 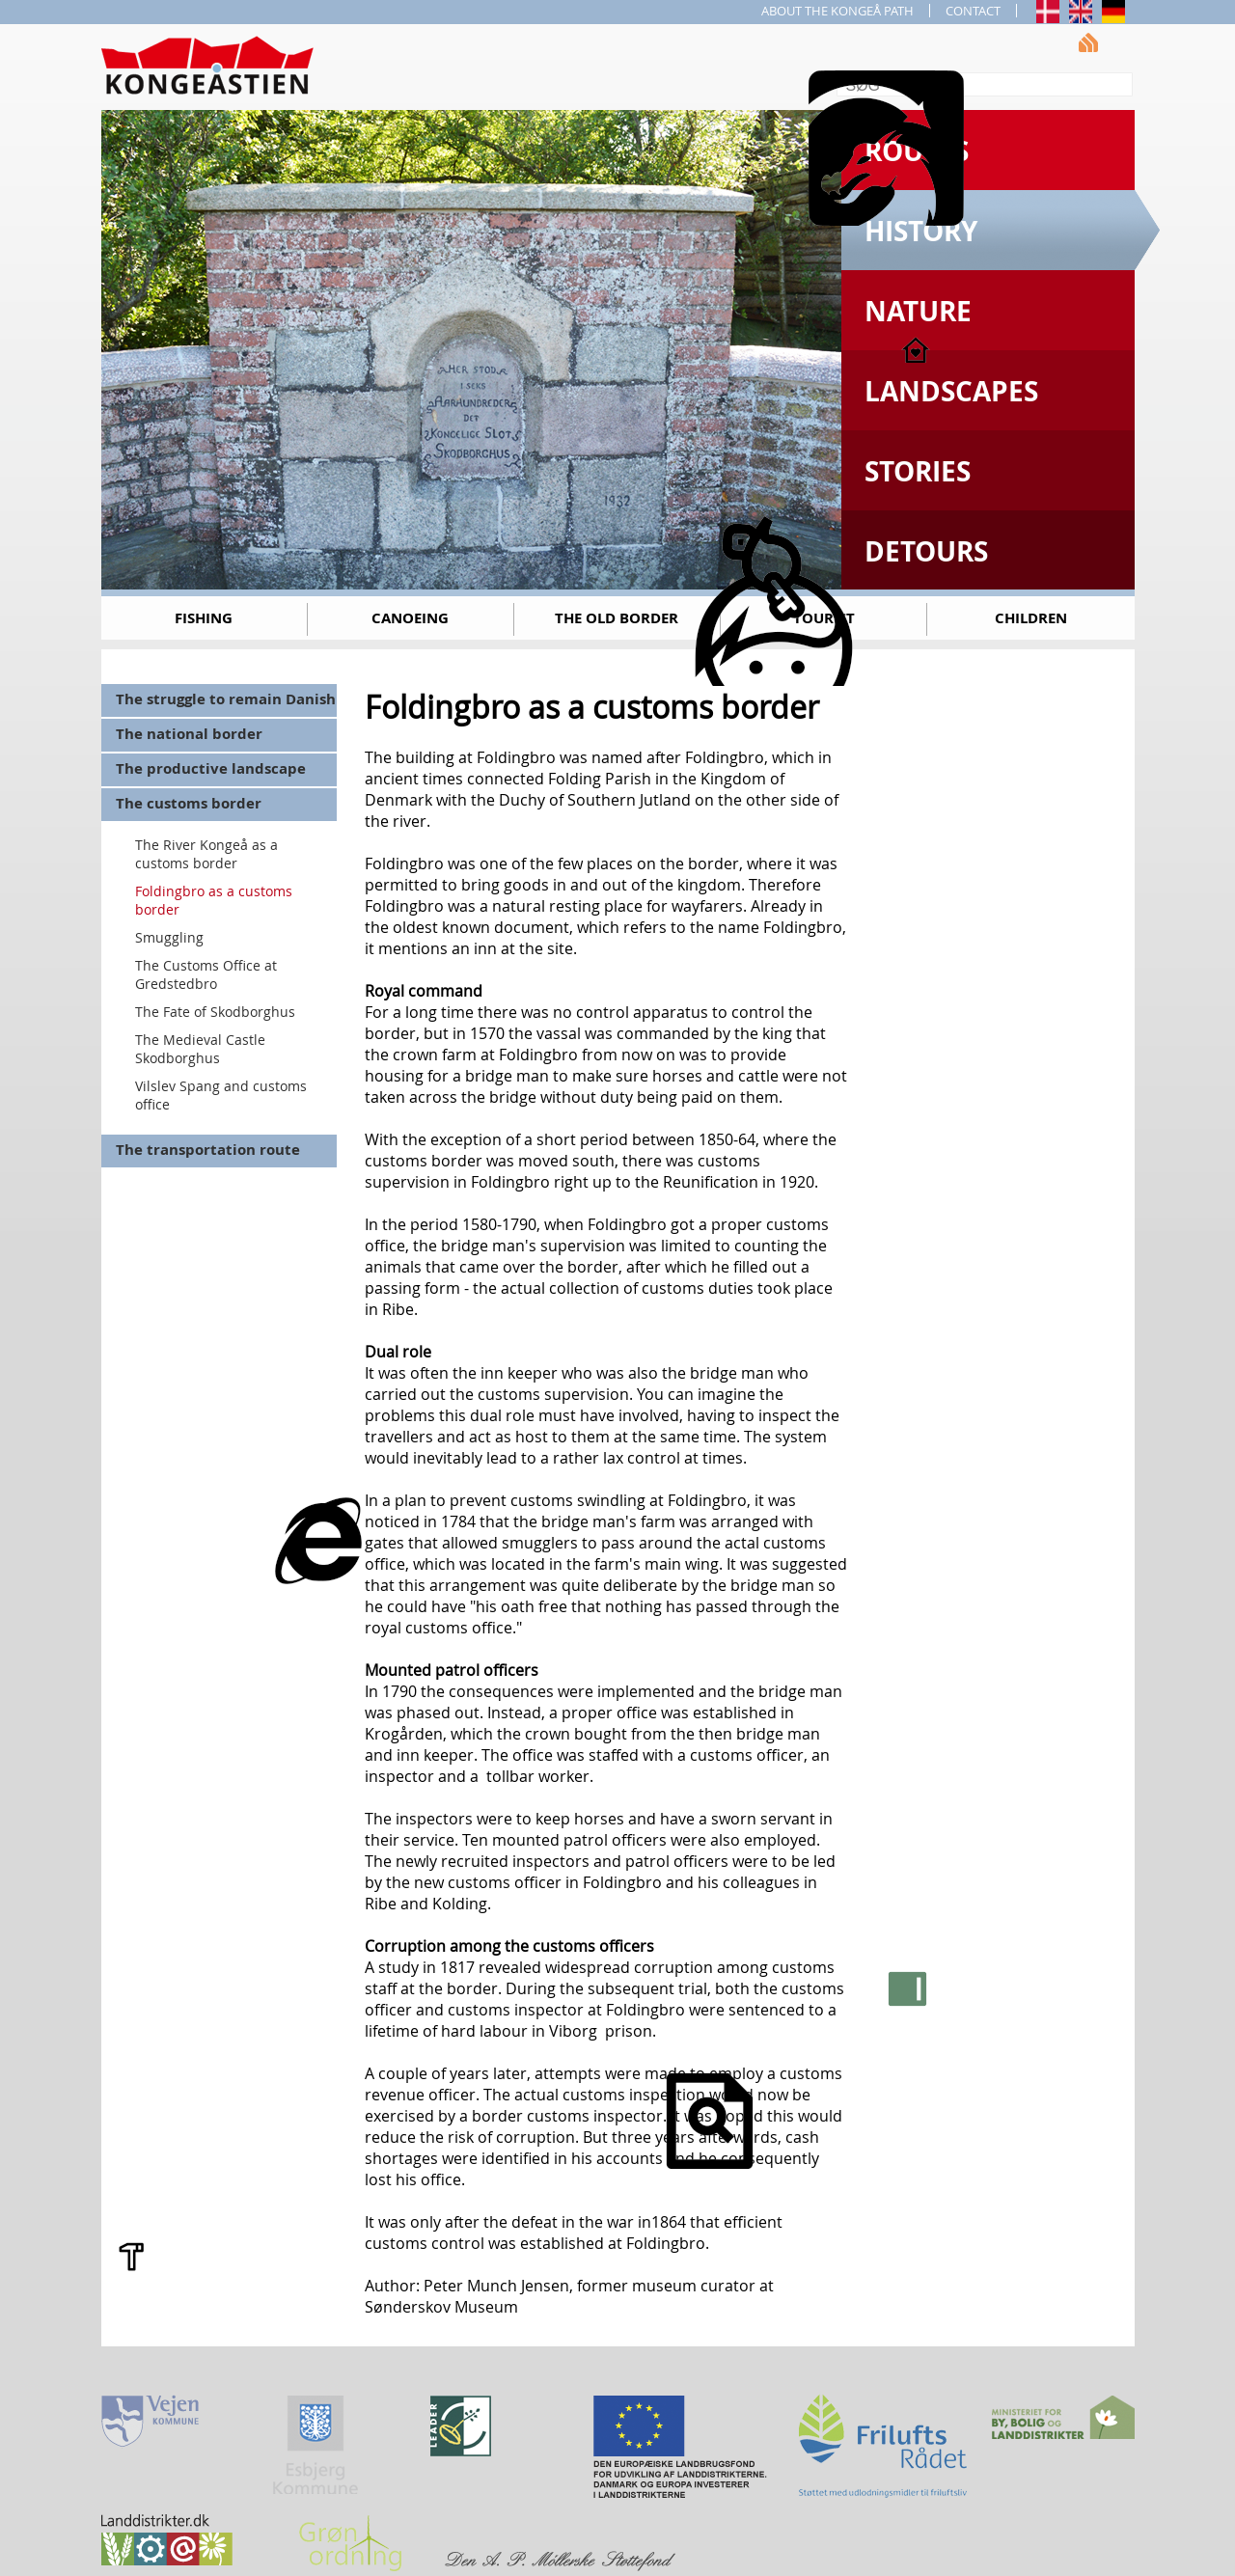 I want to click on navigate to your favorite or loved home, so click(x=916, y=351).